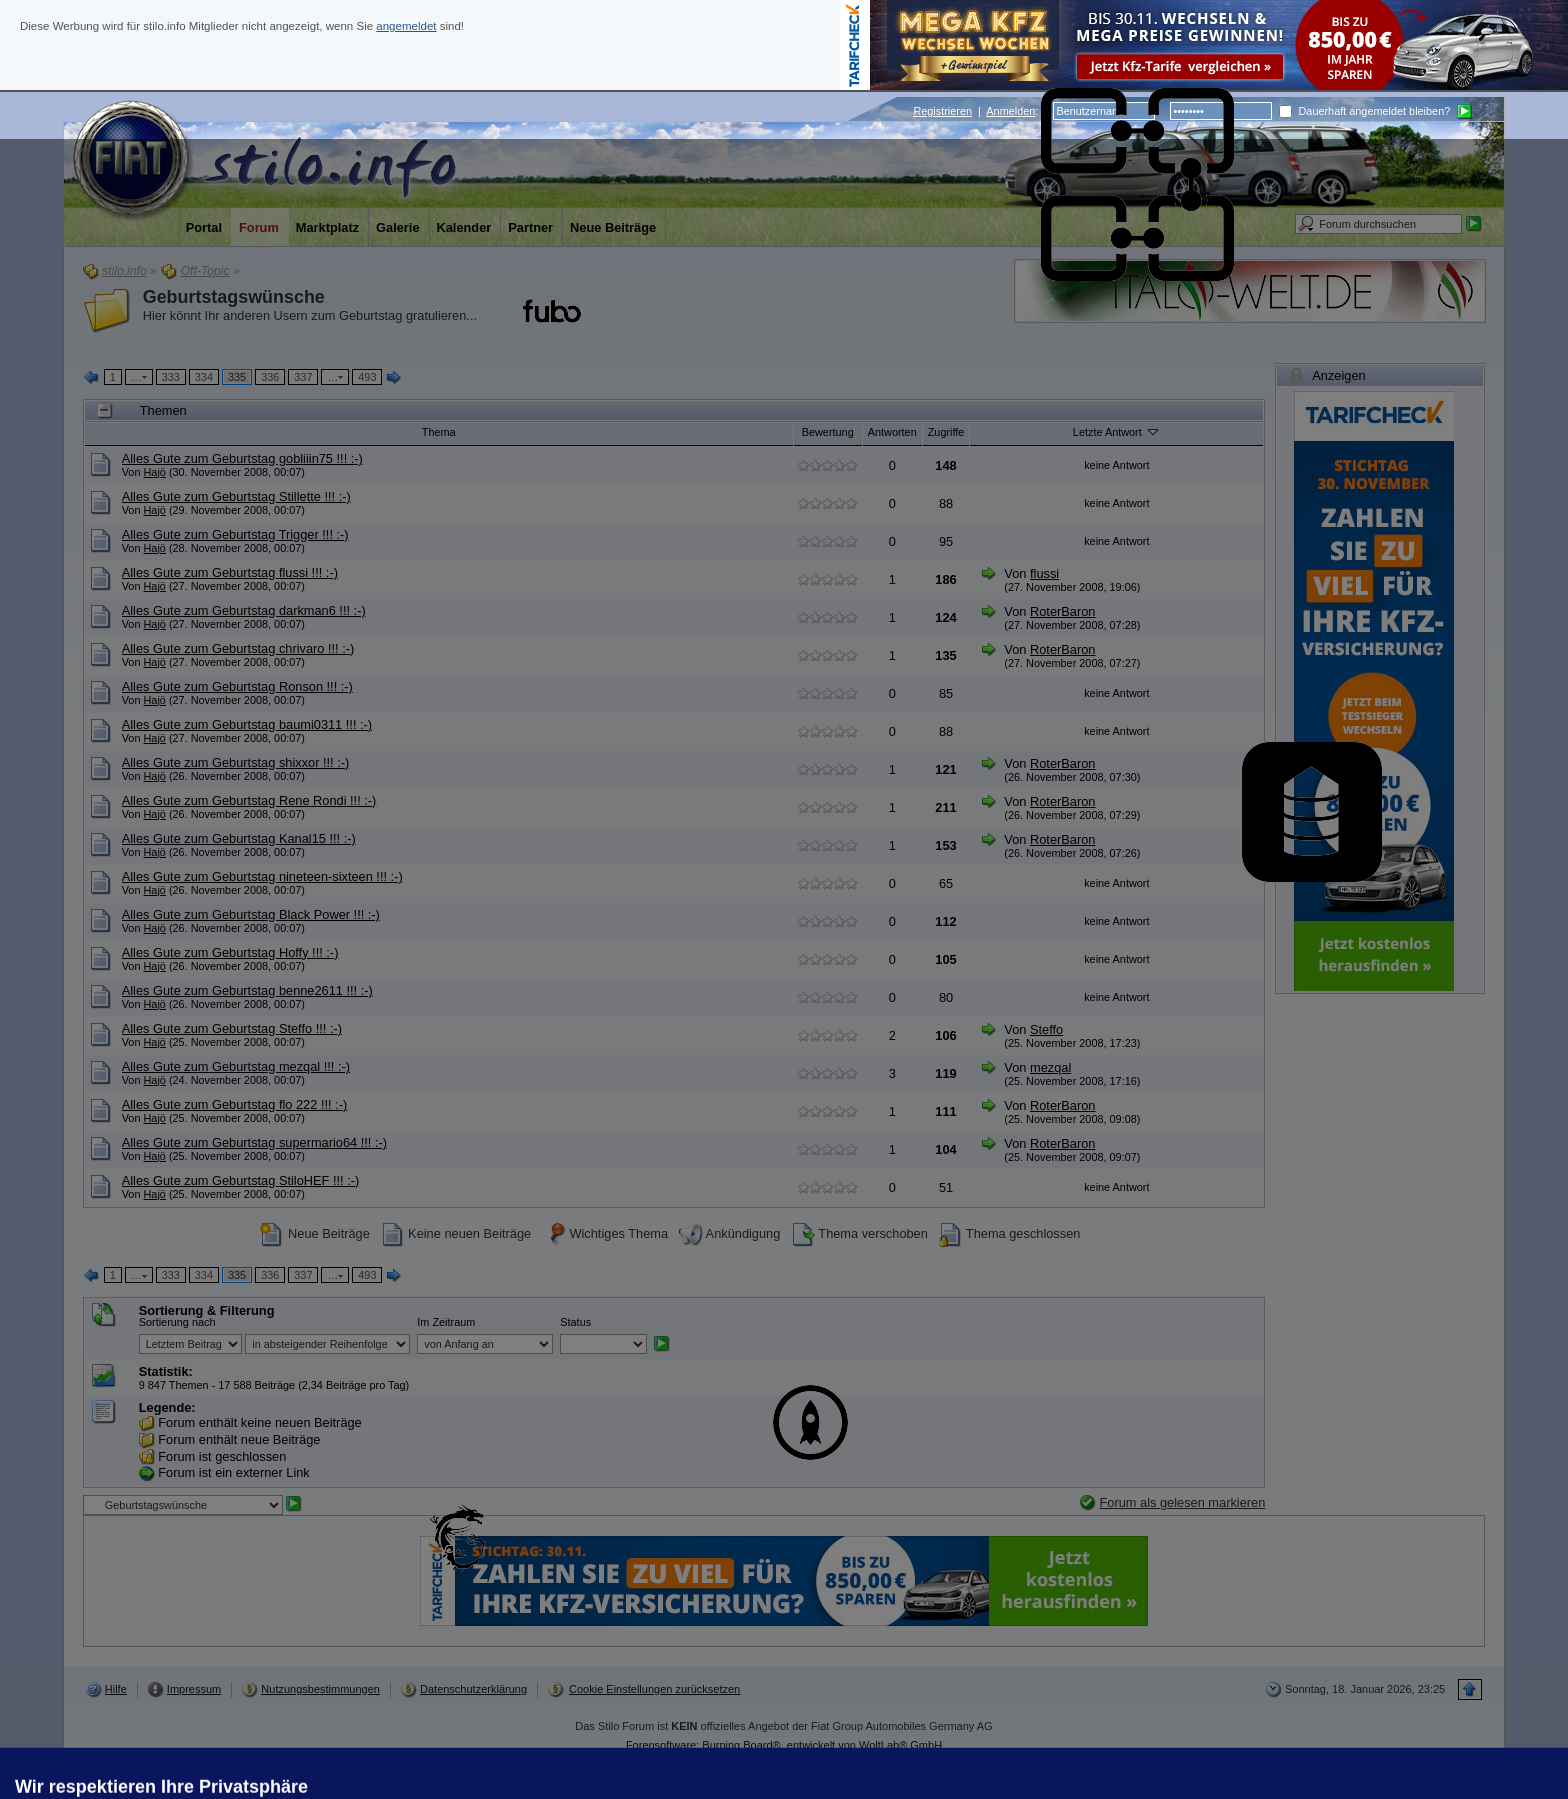 Image resolution: width=1568 pixels, height=1799 pixels. Describe the element at coordinates (1312, 812) in the screenshot. I see `namesilo domain registrar logo` at that location.